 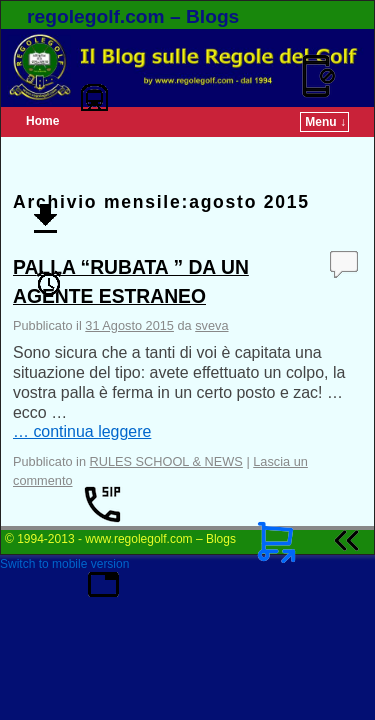 I want to click on share your shopping cart with others, so click(x=275, y=541).